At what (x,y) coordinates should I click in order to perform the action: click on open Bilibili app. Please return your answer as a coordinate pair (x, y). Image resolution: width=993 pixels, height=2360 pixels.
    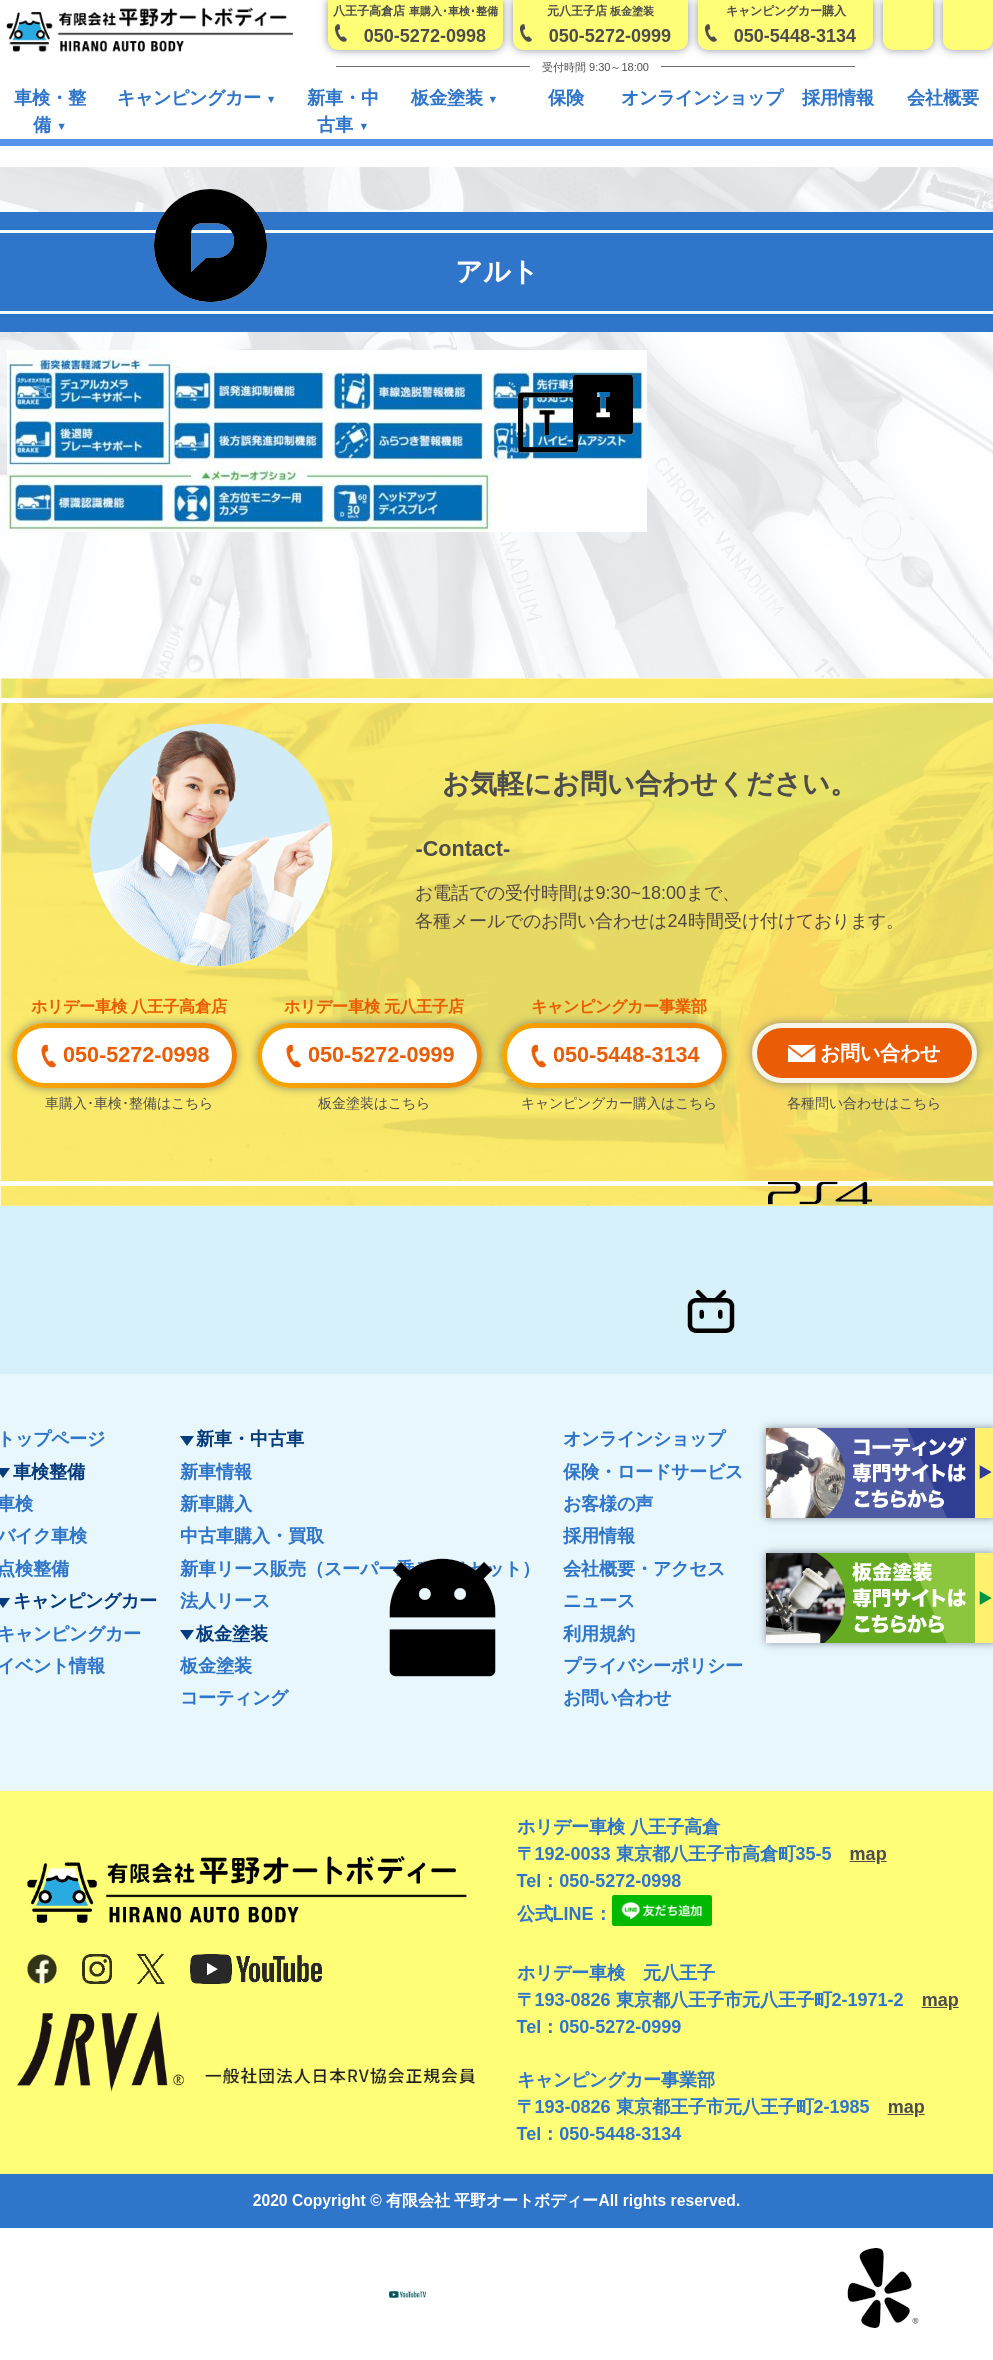
    Looking at the image, I should click on (711, 1312).